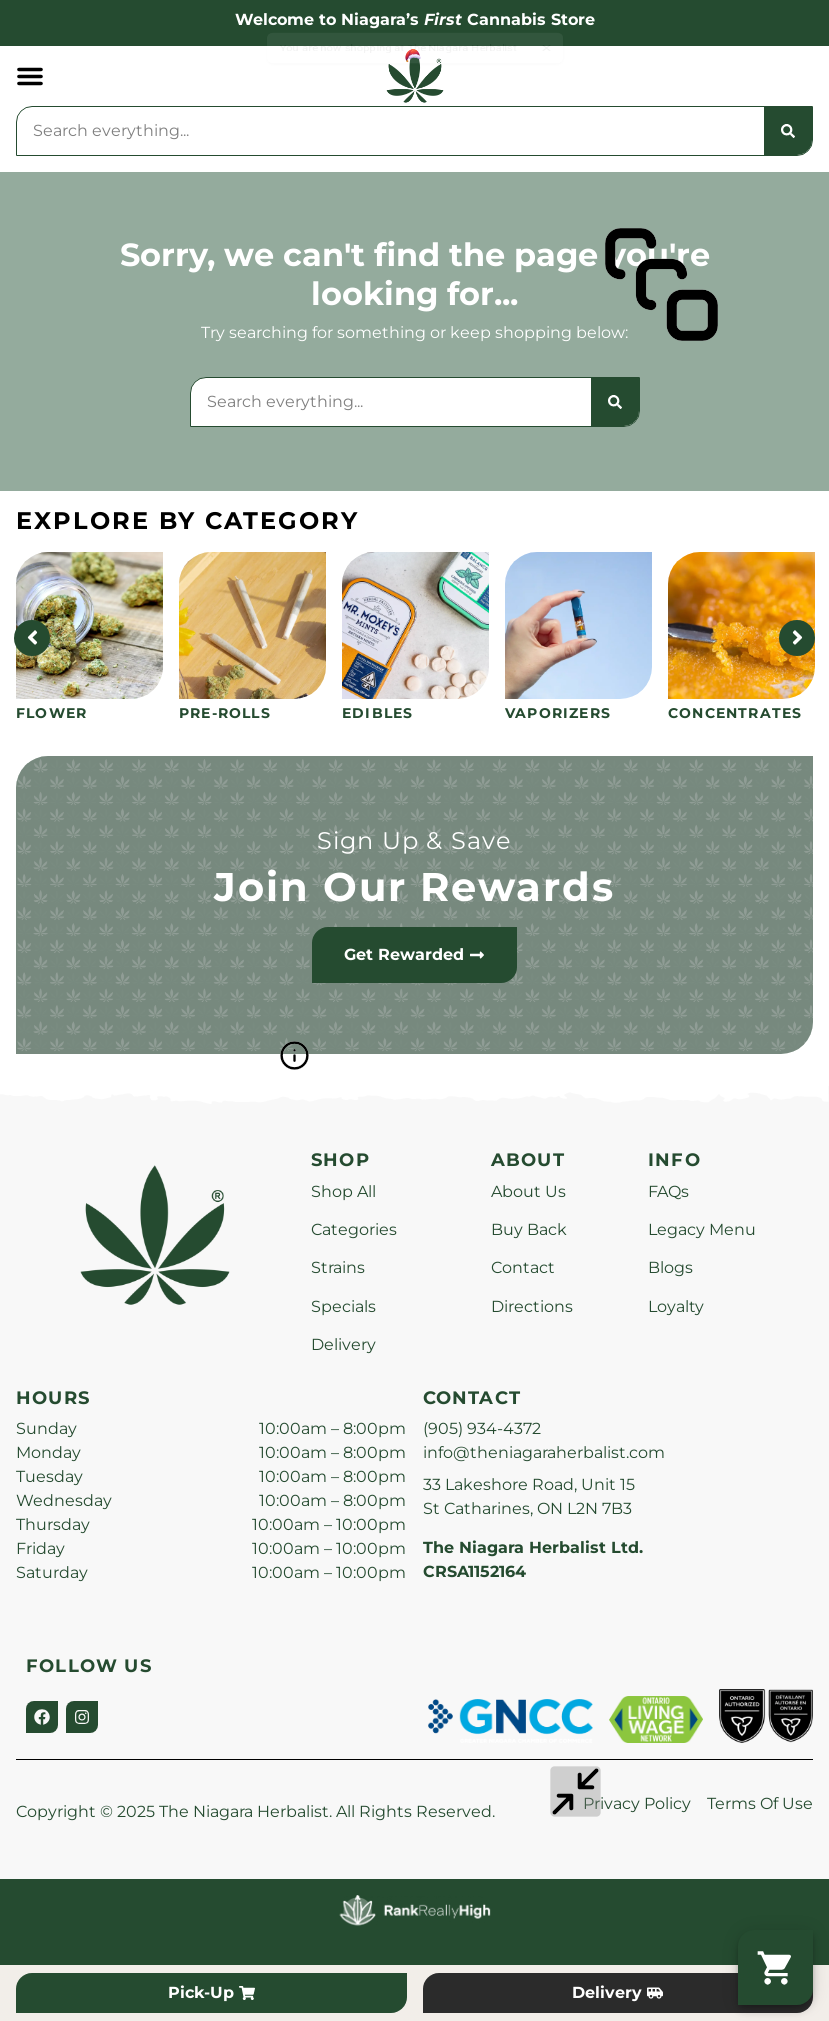 This screenshot has width=829, height=2021. Describe the element at coordinates (575, 1791) in the screenshot. I see `minimize or collapse a window` at that location.